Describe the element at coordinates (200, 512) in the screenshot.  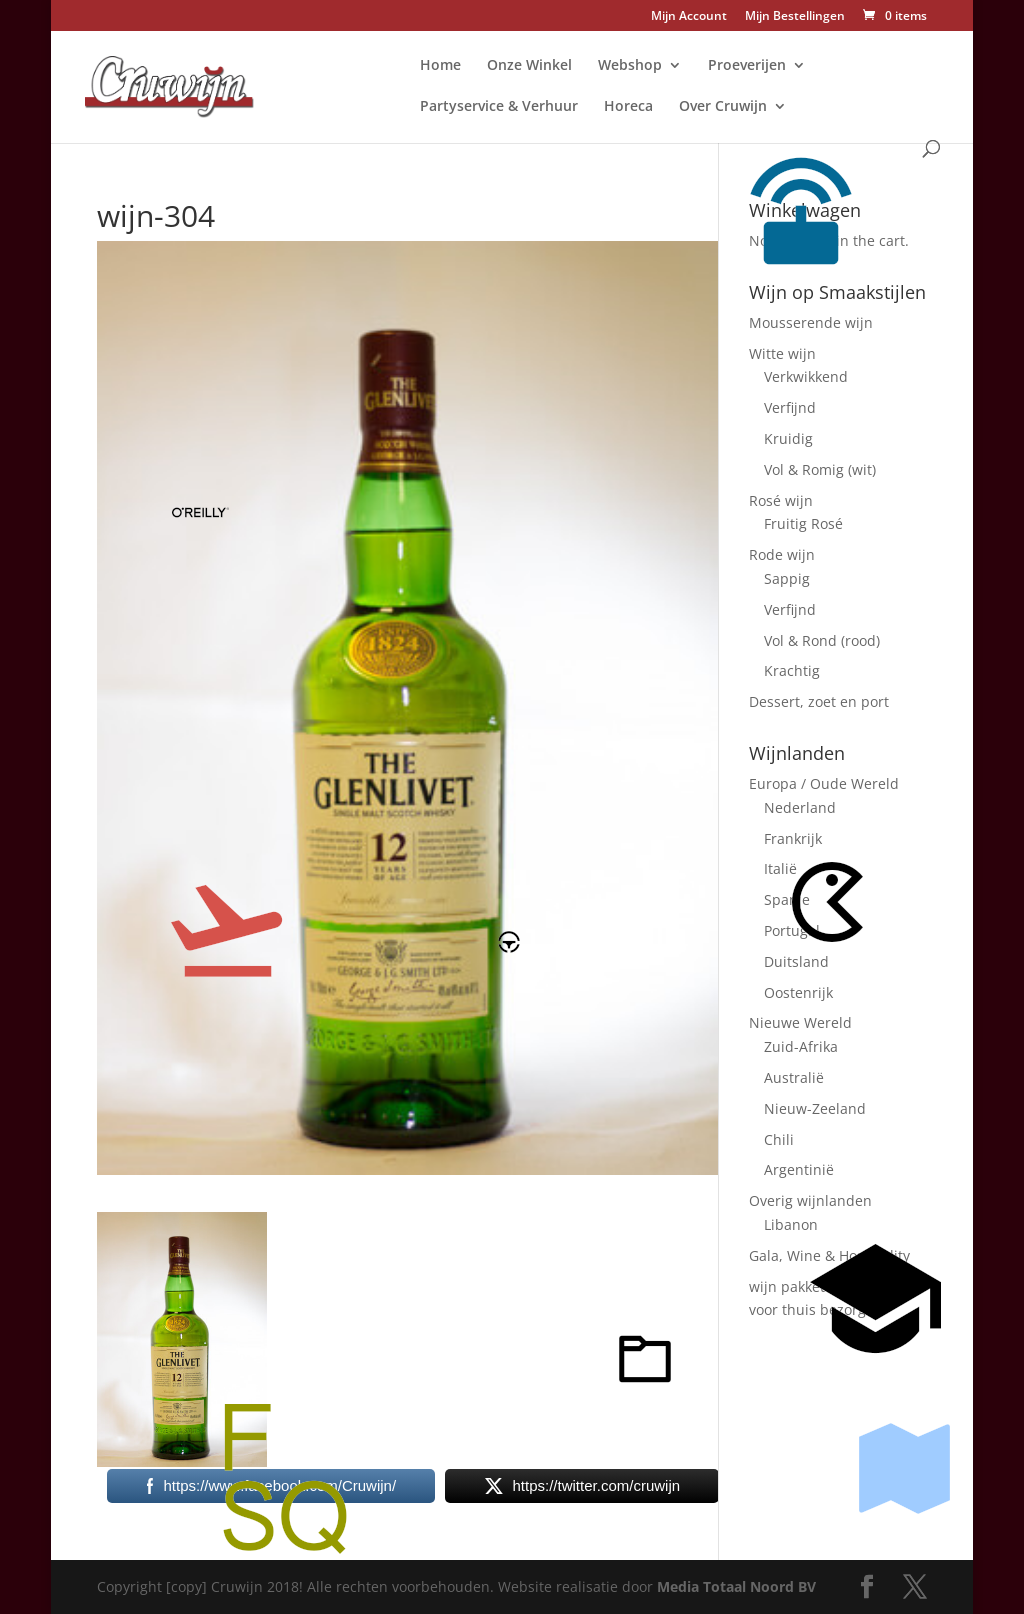
I see `visit o'reilly learning platform` at that location.